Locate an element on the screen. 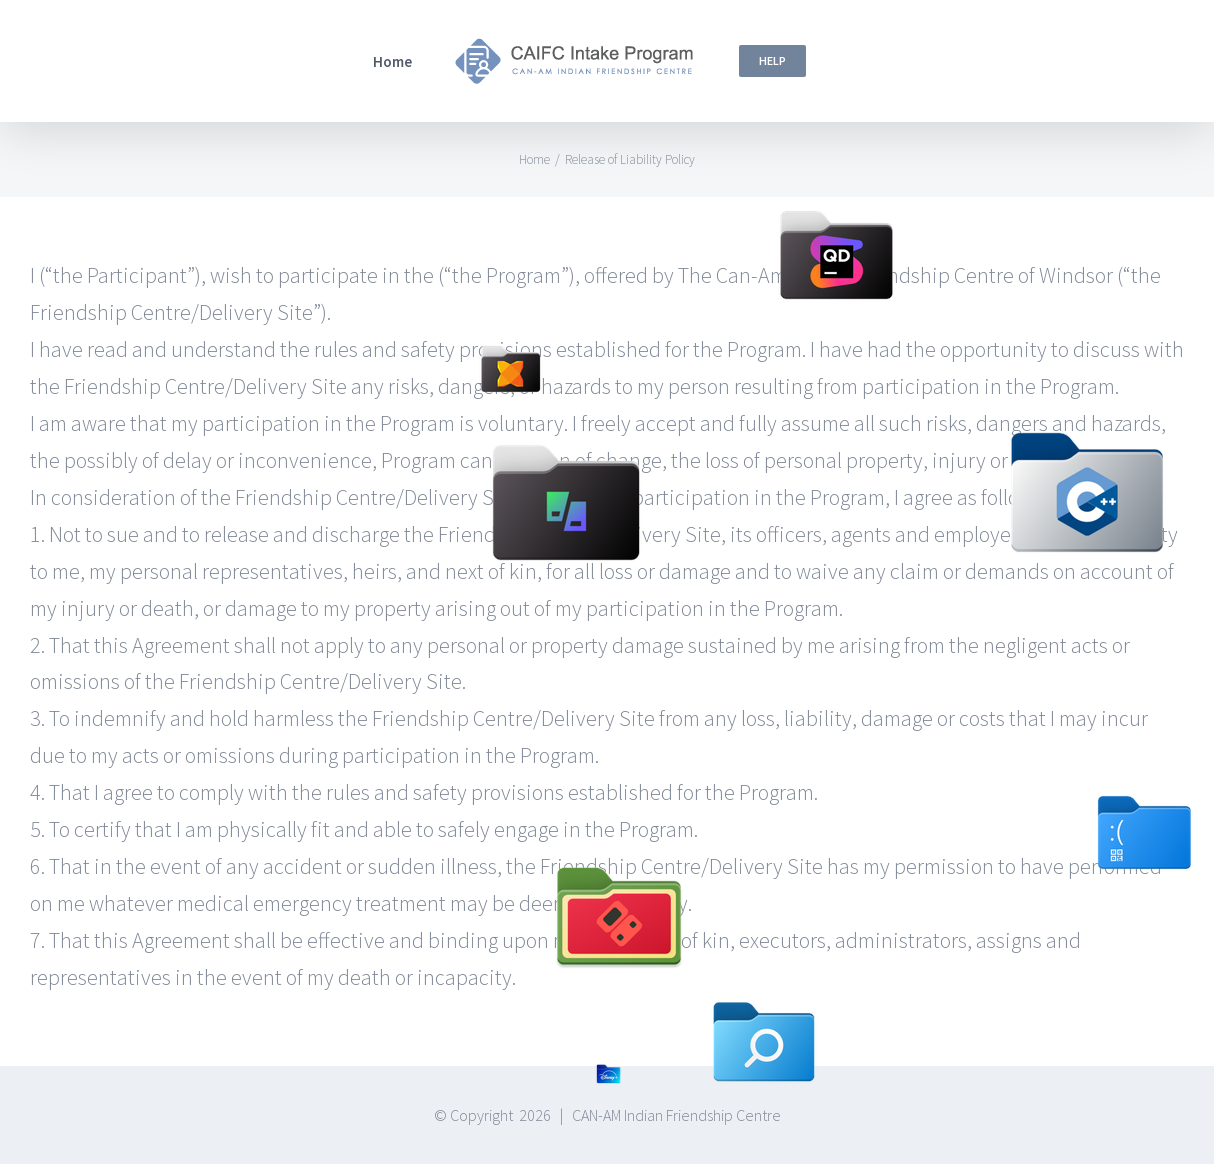 The height and width of the screenshot is (1164, 1214). open melonDS emulator files folder is located at coordinates (618, 919).